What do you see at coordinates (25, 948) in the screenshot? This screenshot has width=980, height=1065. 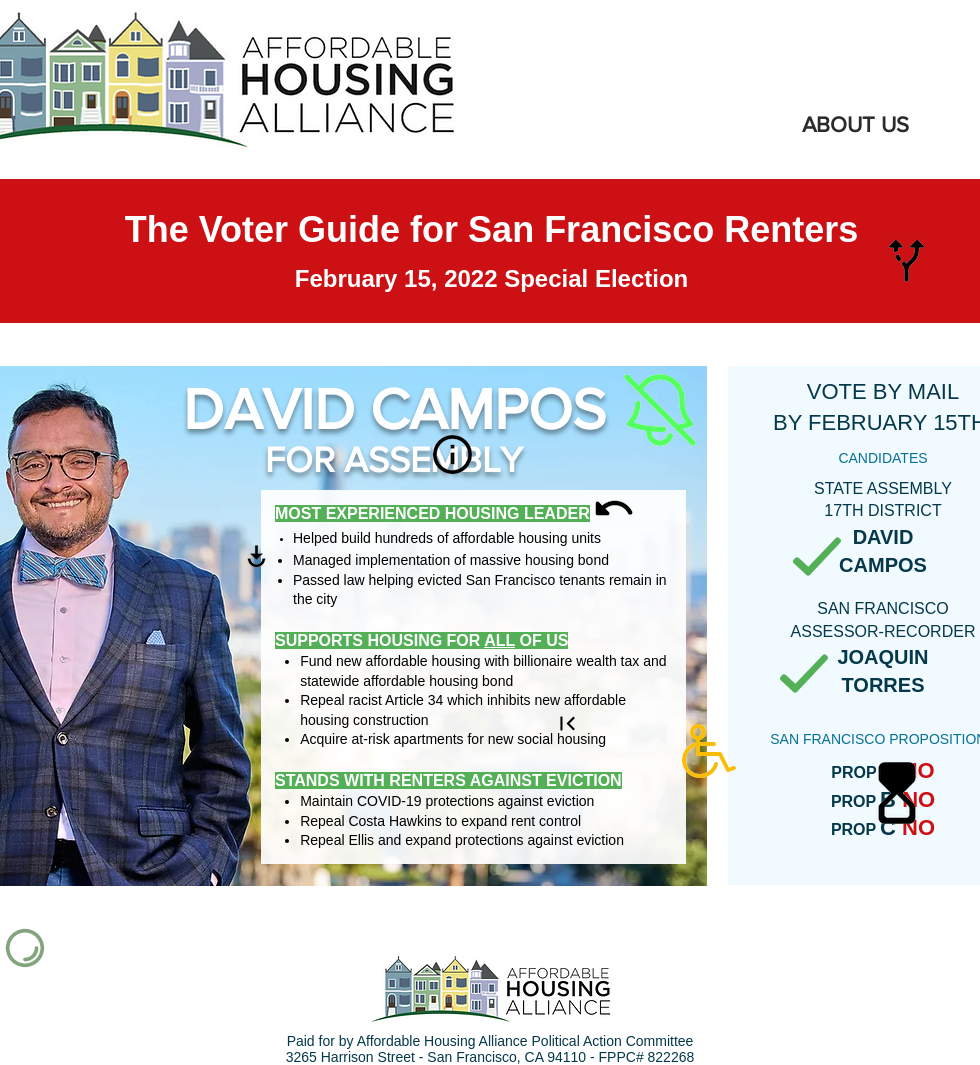 I see `apply inner shadow effect to bottom-right corner` at bounding box center [25, 948].